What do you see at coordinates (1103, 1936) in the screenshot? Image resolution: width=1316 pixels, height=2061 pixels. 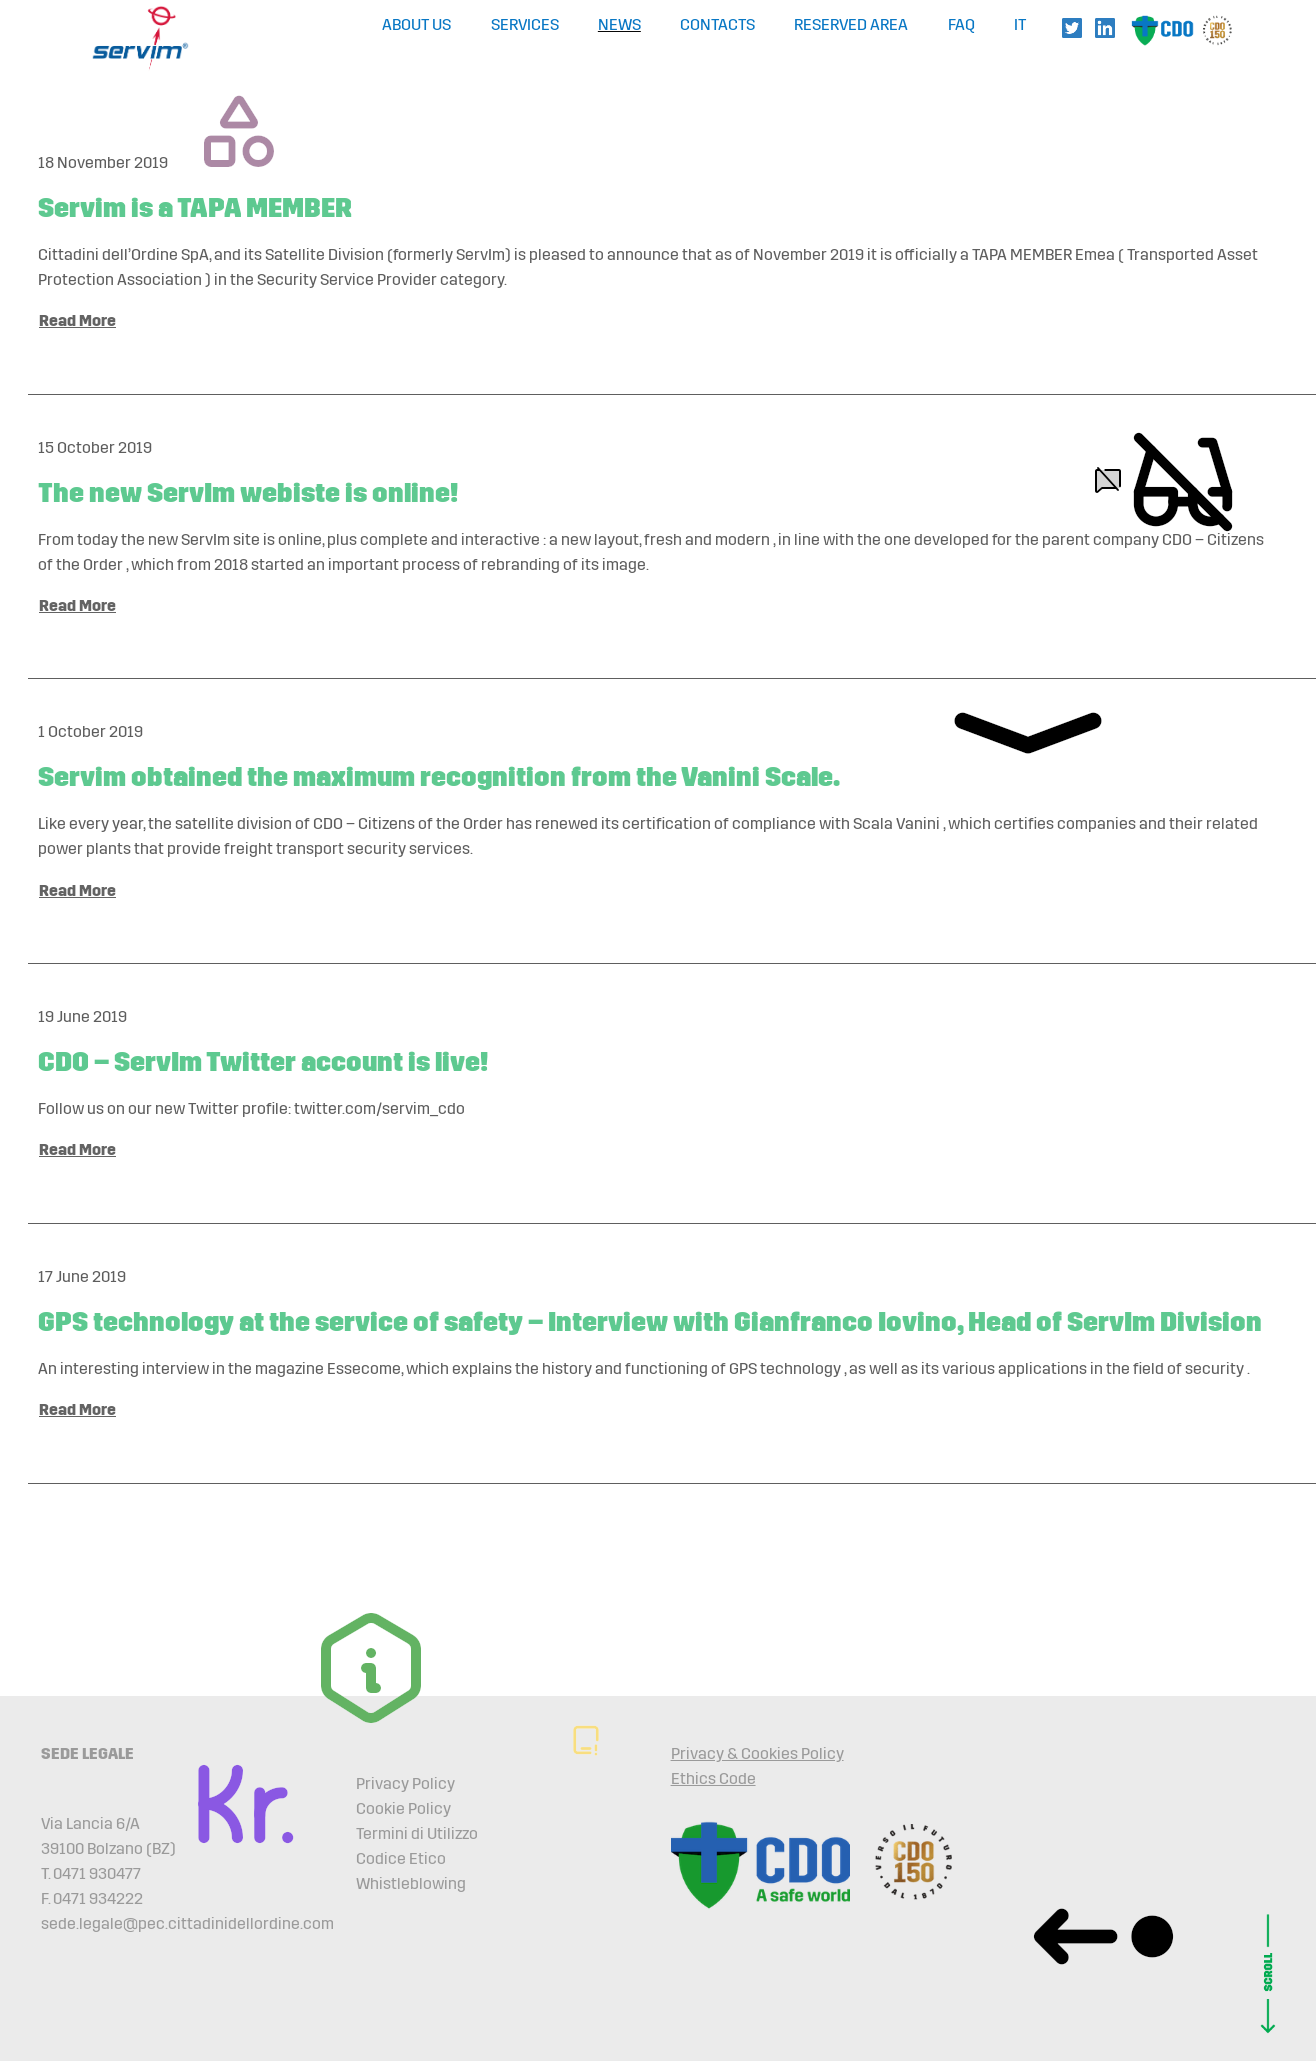 I see `move selected item to the left` at bounding box center [1103, 1936].